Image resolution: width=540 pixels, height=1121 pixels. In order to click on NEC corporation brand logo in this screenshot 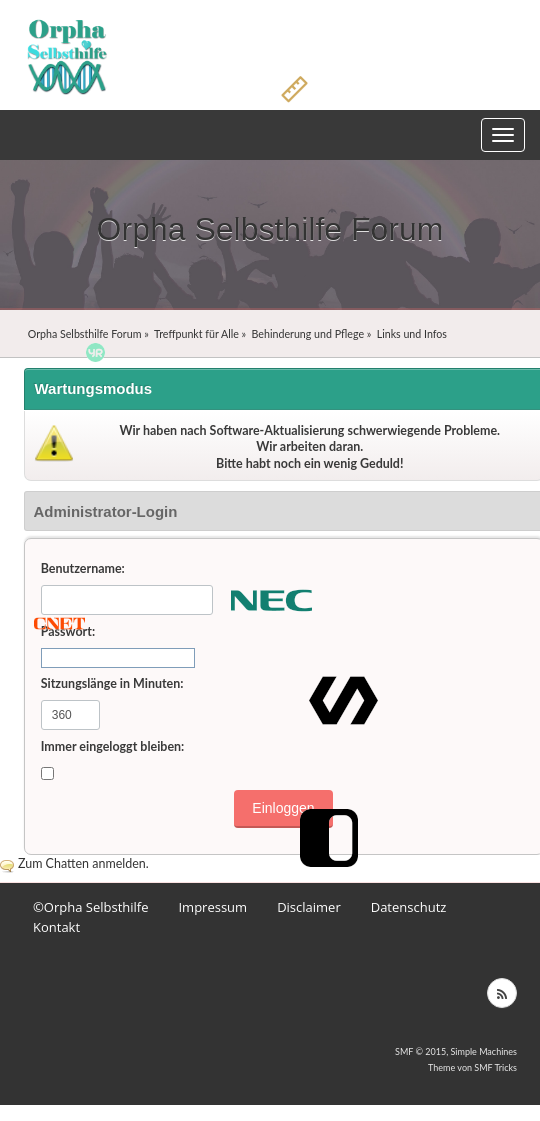, I will do `click(271, 600)`.